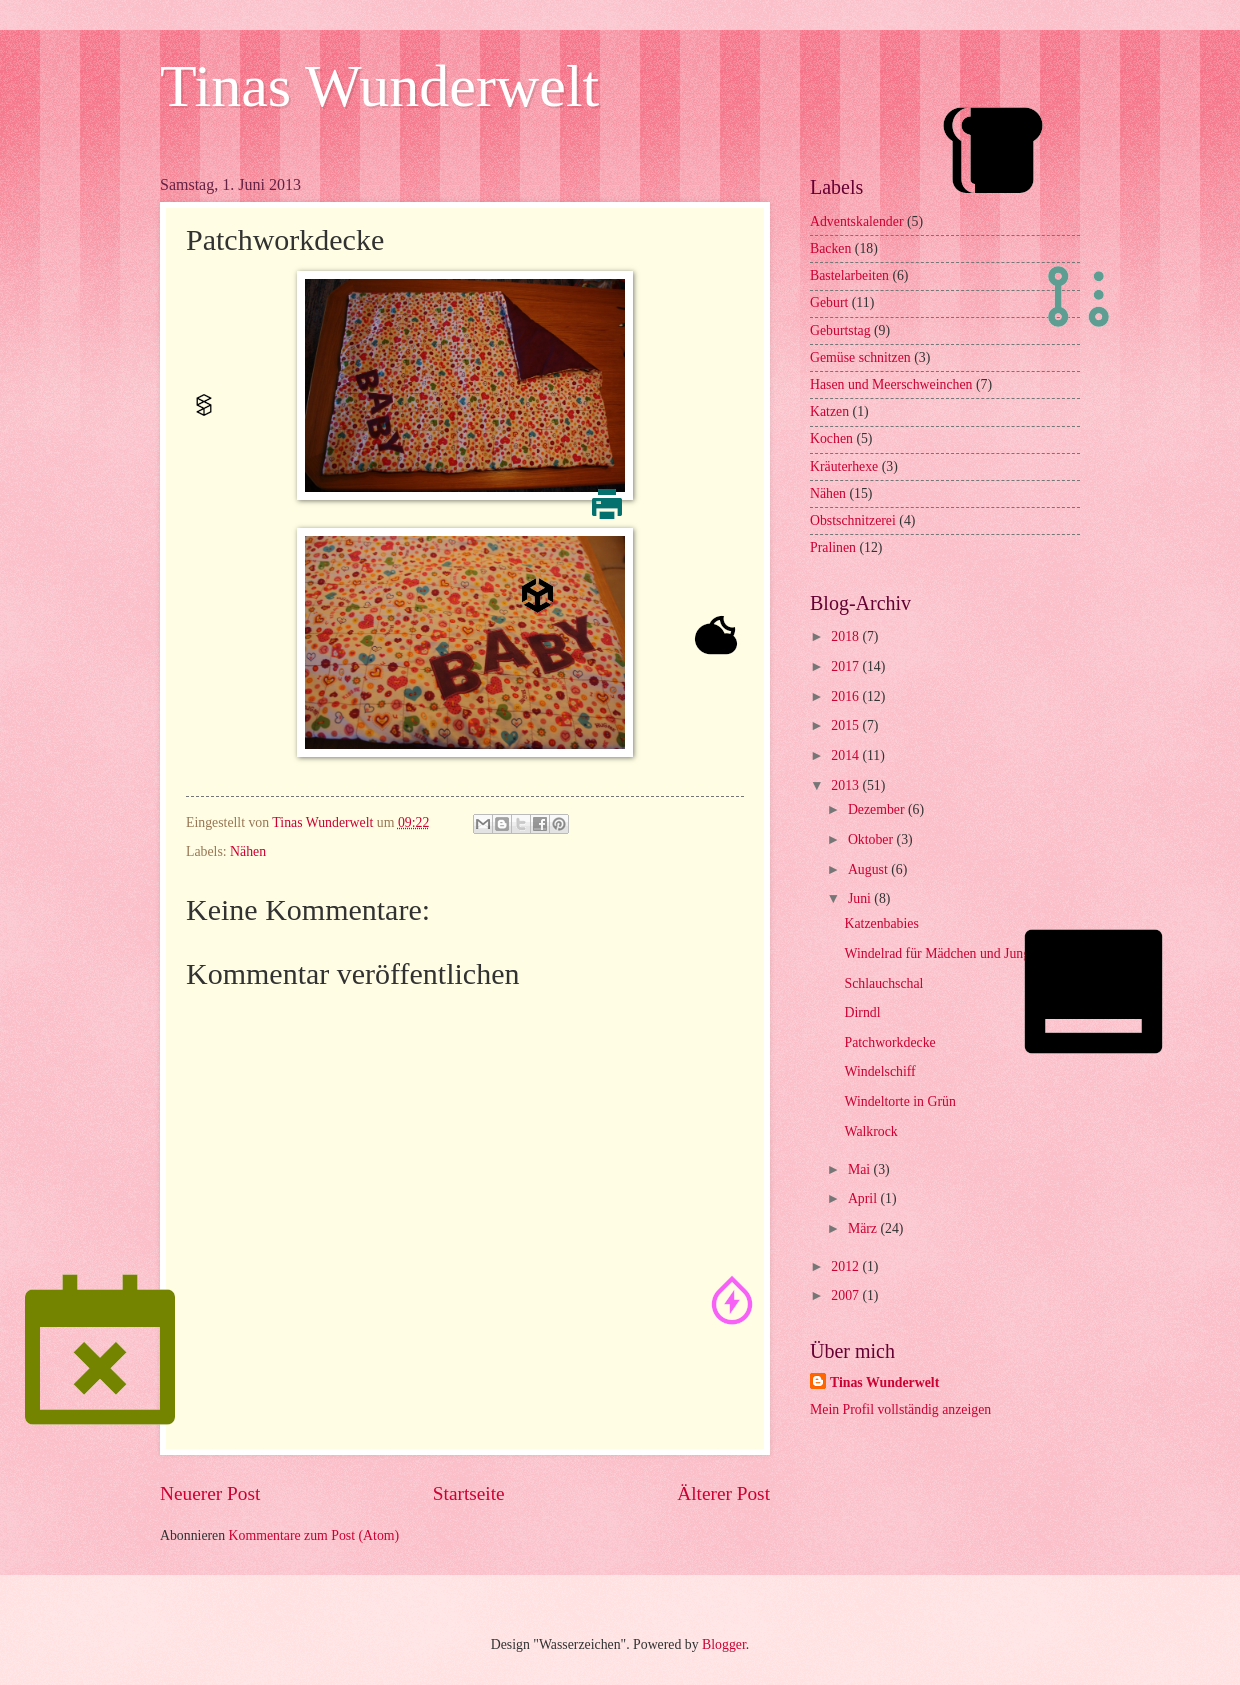 This screenshot has width=1240, height=1685. Describe the element at coordinates (732, 1302) in the screenshot. I see `indicates hydroelectric or water-powered energy` at that location.